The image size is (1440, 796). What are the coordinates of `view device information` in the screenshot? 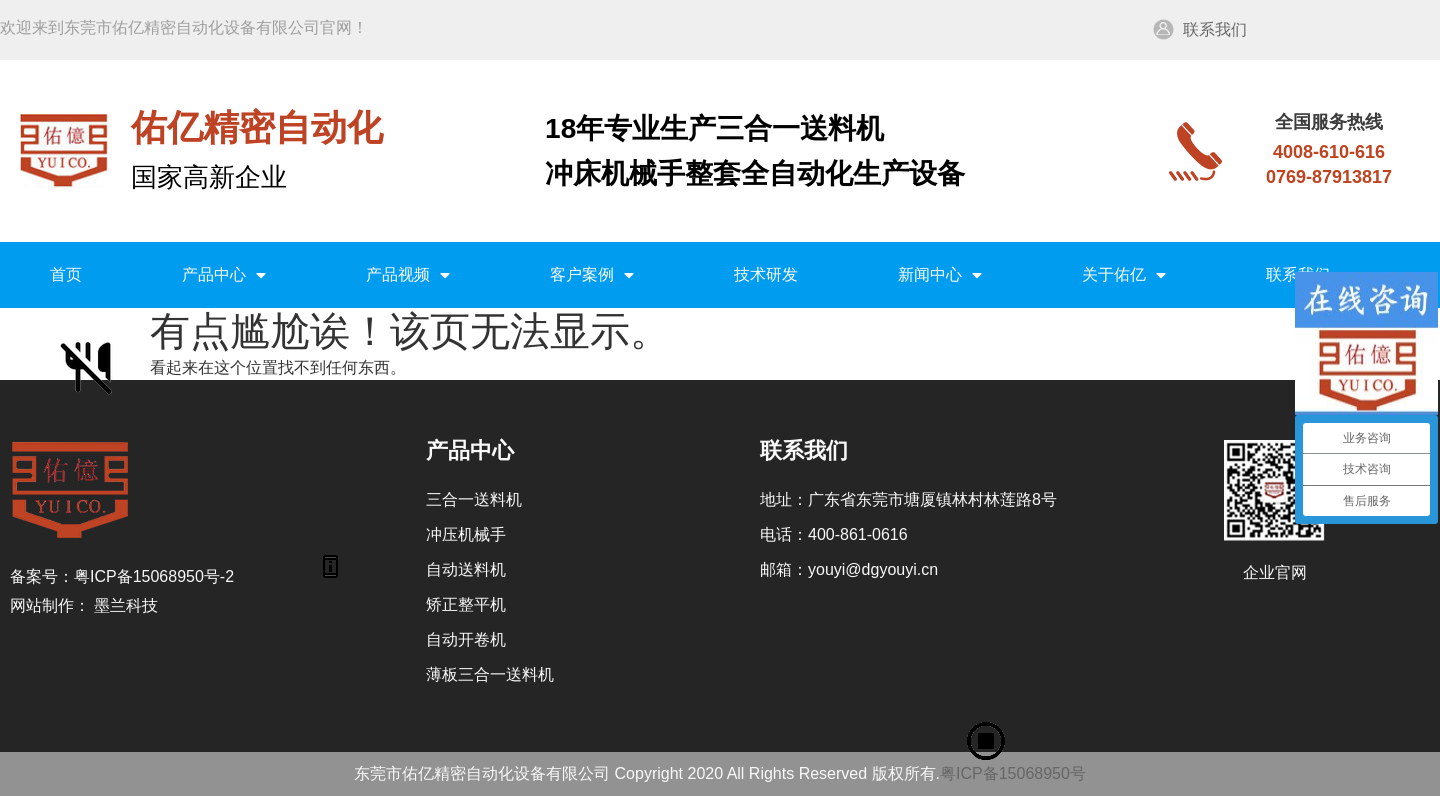 It's located at (330, 566).